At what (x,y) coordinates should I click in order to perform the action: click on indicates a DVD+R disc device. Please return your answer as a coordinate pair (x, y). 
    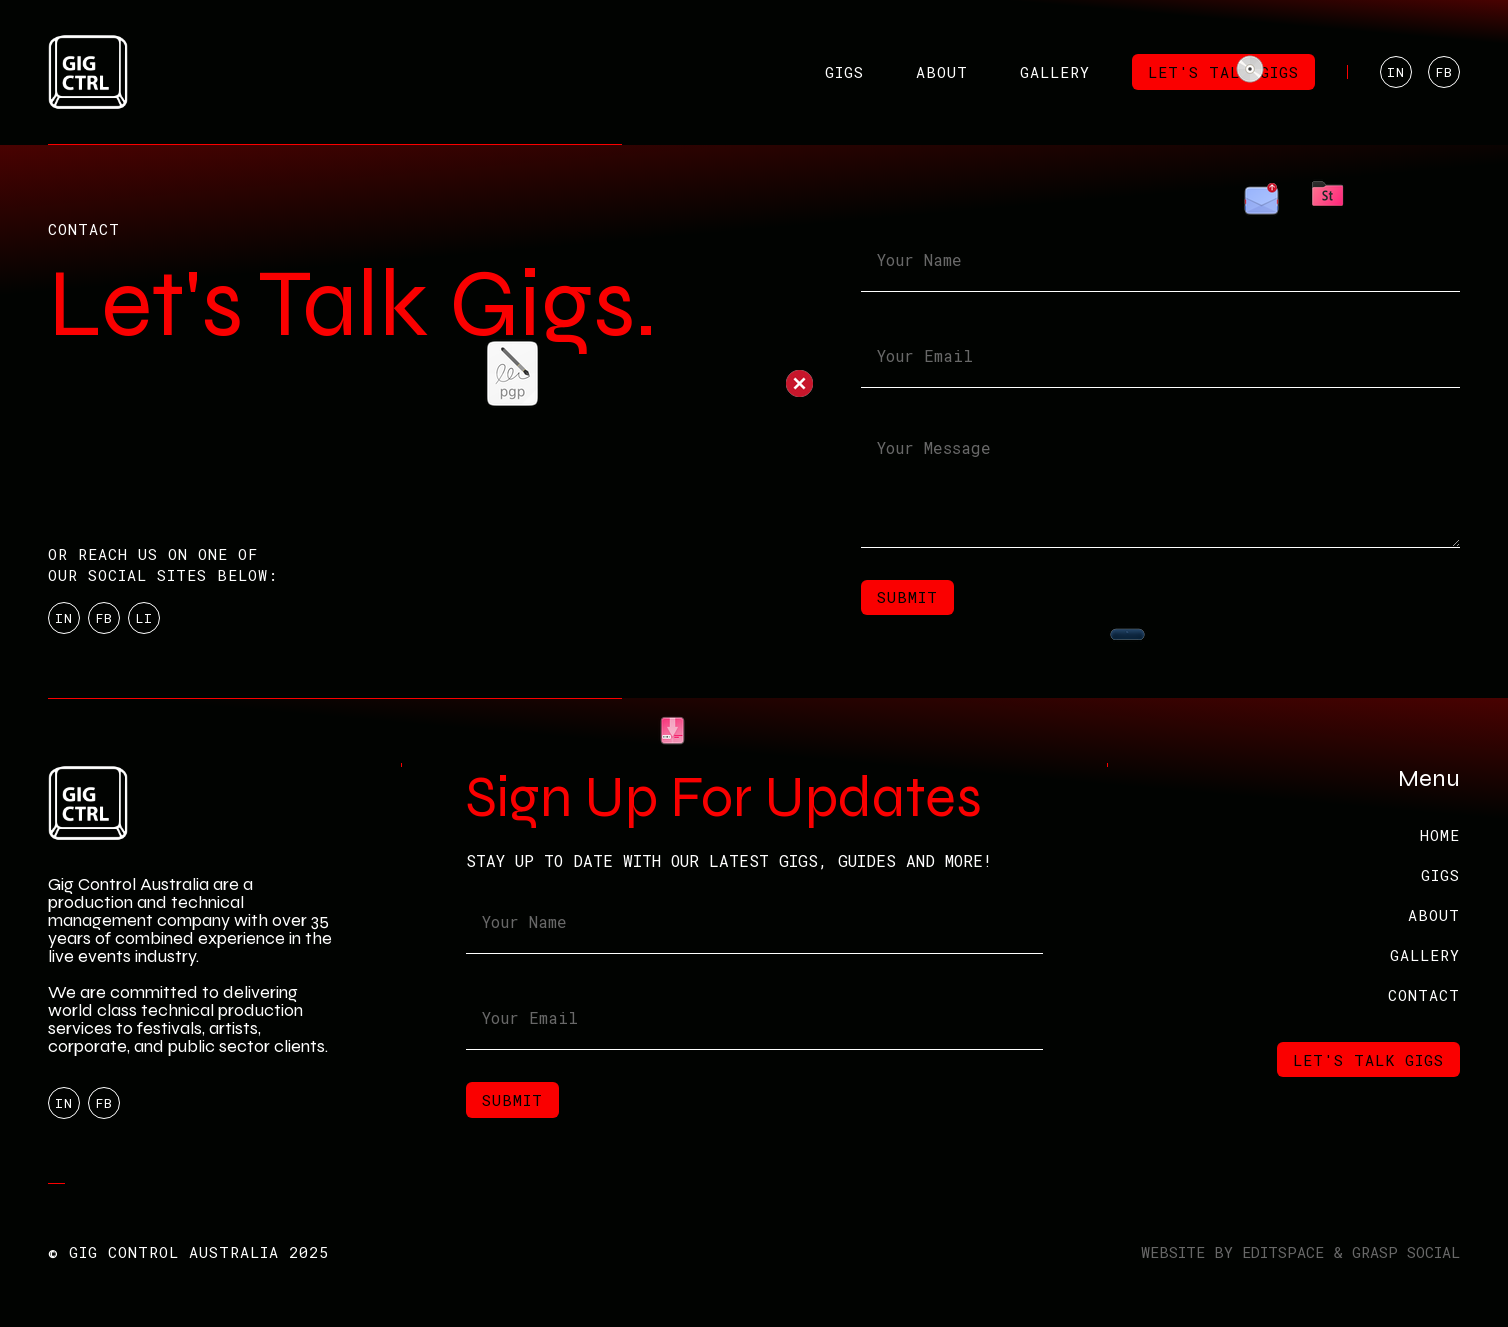
    Looking at the image, I should click on (1250, 69).